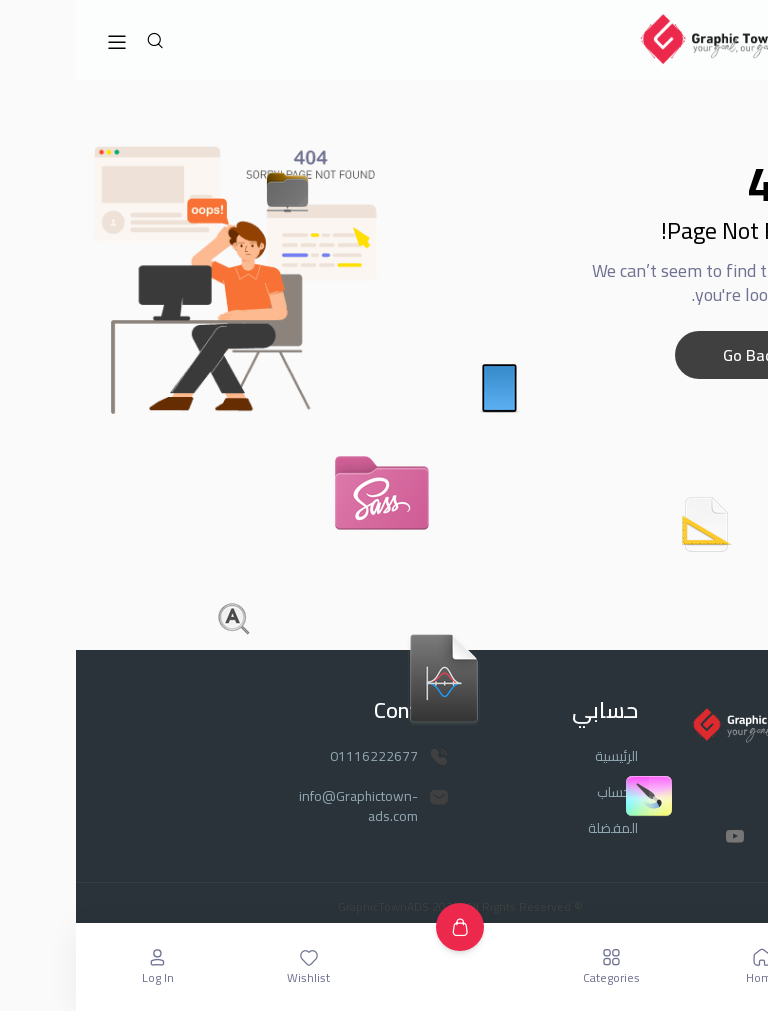 The image size is (768, 1011). What do you see at coordinates (706, 524) in the screenshot?
I see `configure page layout and dimensions` at bounding box center [706, 524].